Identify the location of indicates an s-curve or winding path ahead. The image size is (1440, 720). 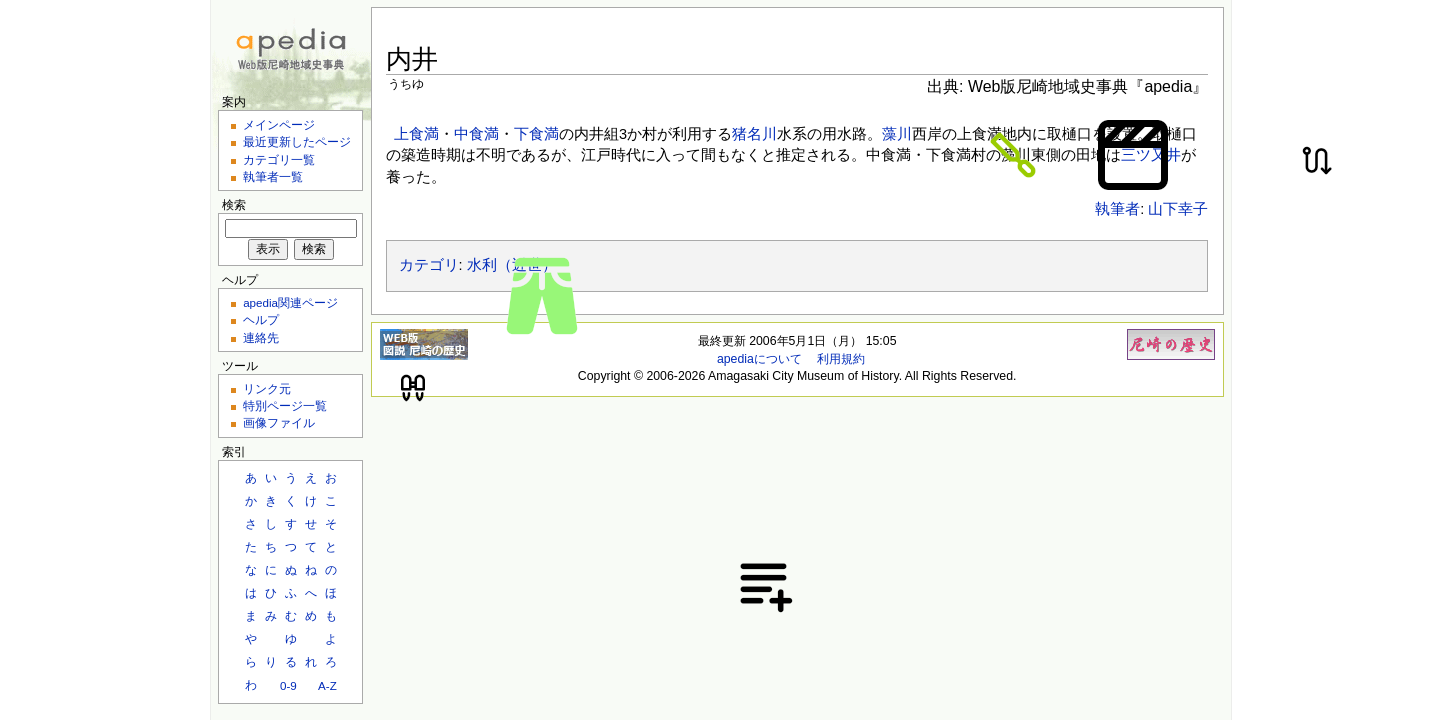
(1316, 160).